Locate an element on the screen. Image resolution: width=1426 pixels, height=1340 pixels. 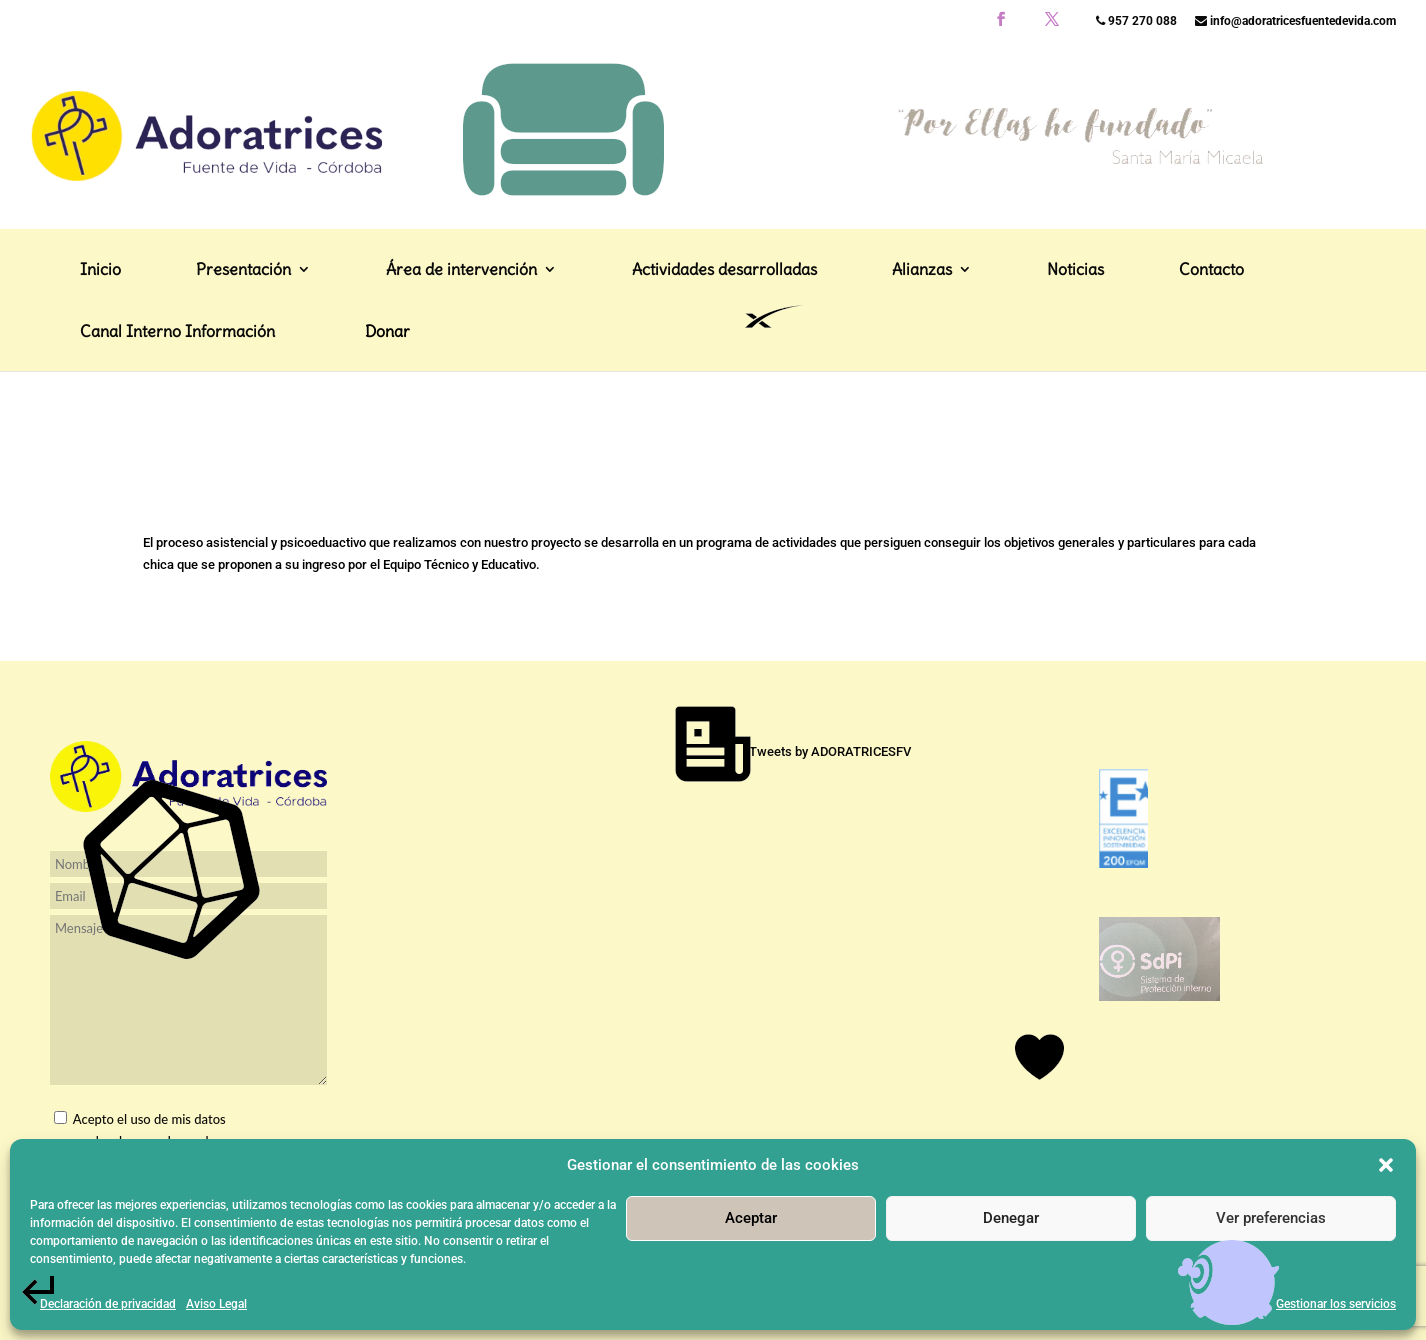
return or go back to previous step is located at coordinates (40, 1290).